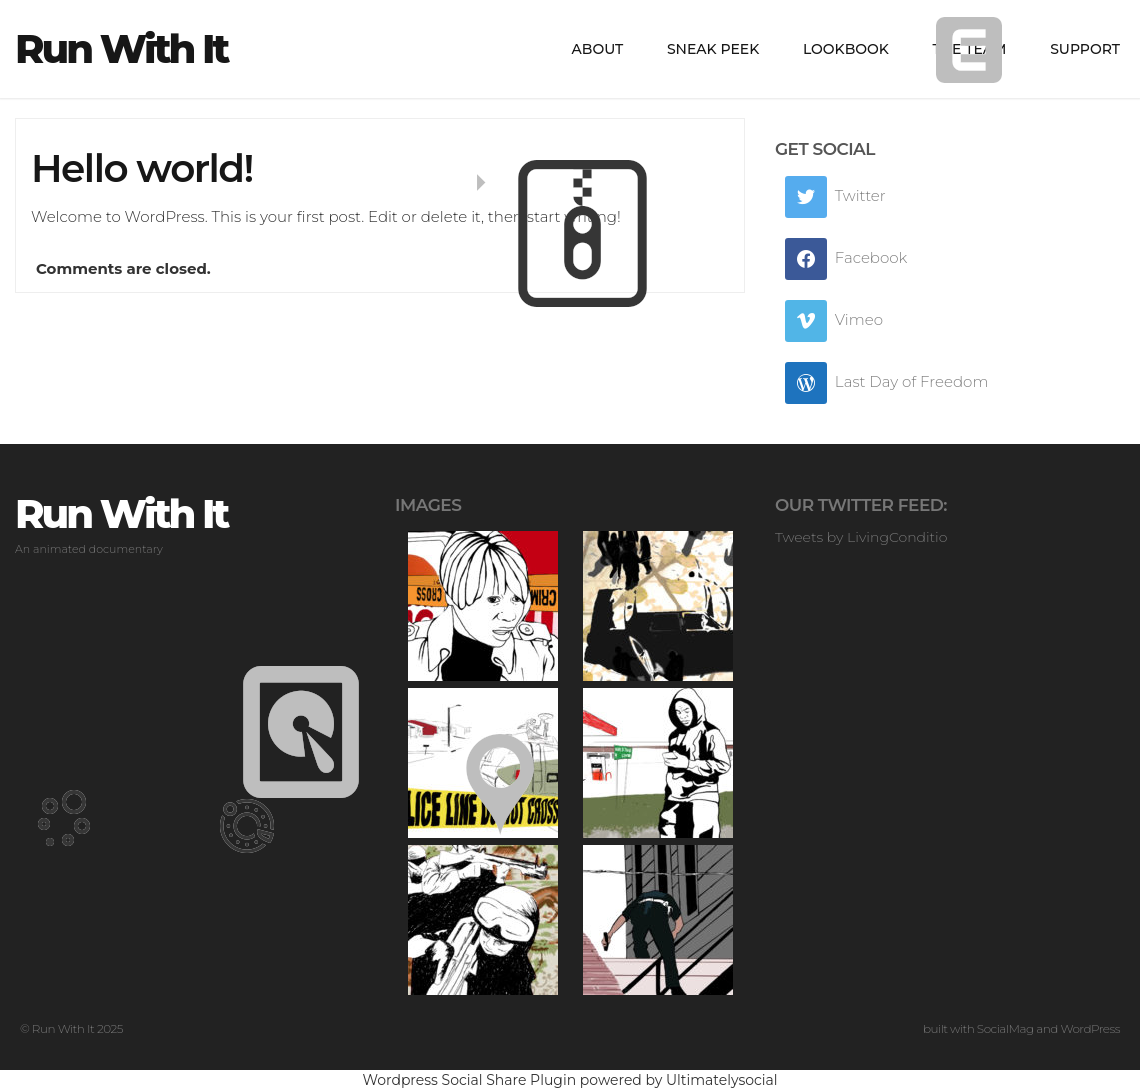 The image size is (1140, 1090). I want to click on open revolt chat application, so click(247, 826).